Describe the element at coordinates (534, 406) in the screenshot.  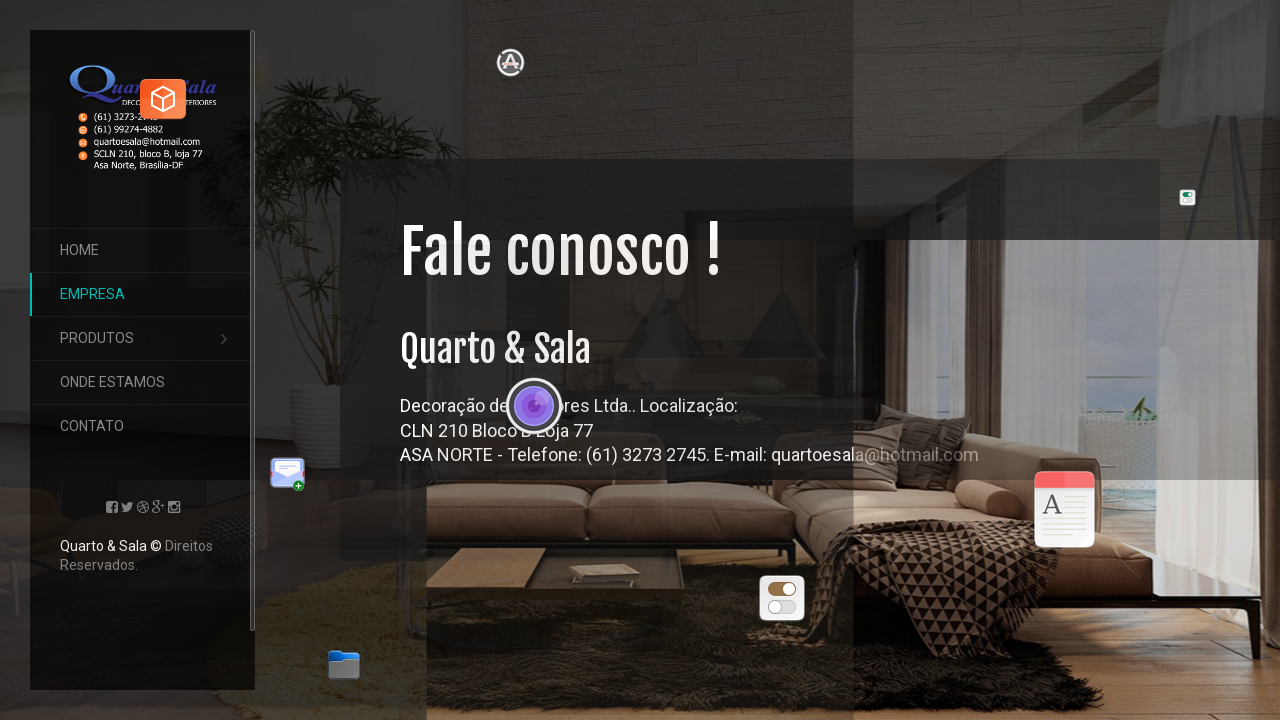
I see `open the camera app` at that location.